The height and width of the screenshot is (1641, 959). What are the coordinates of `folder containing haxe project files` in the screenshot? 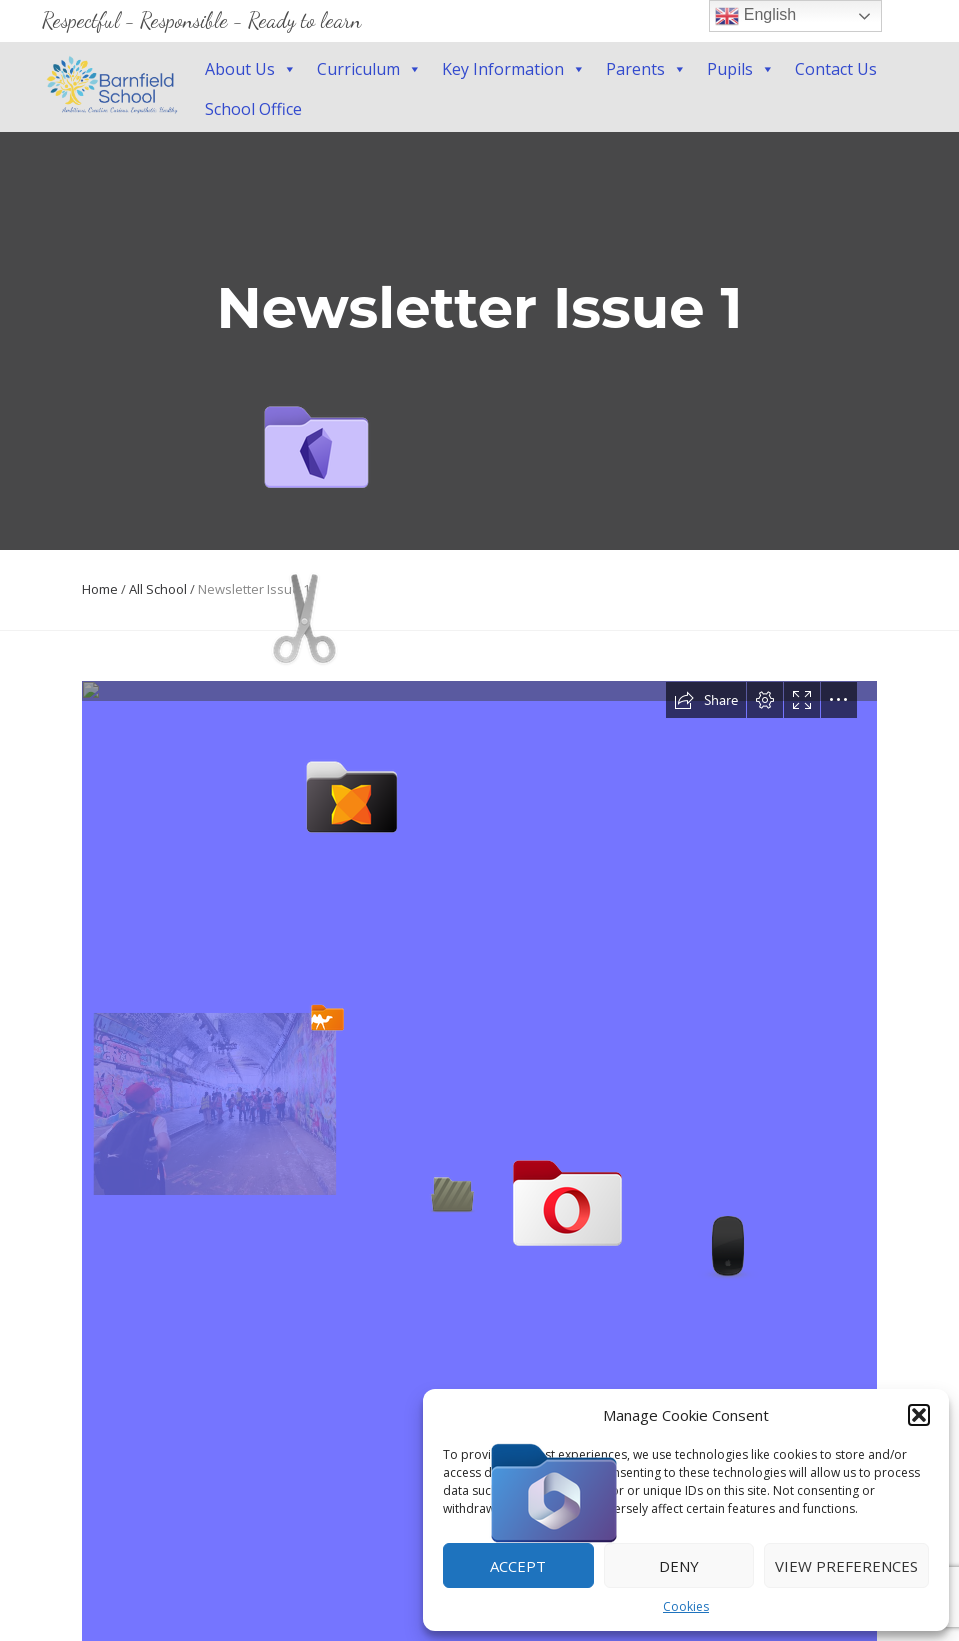 It's located at (351, 799).